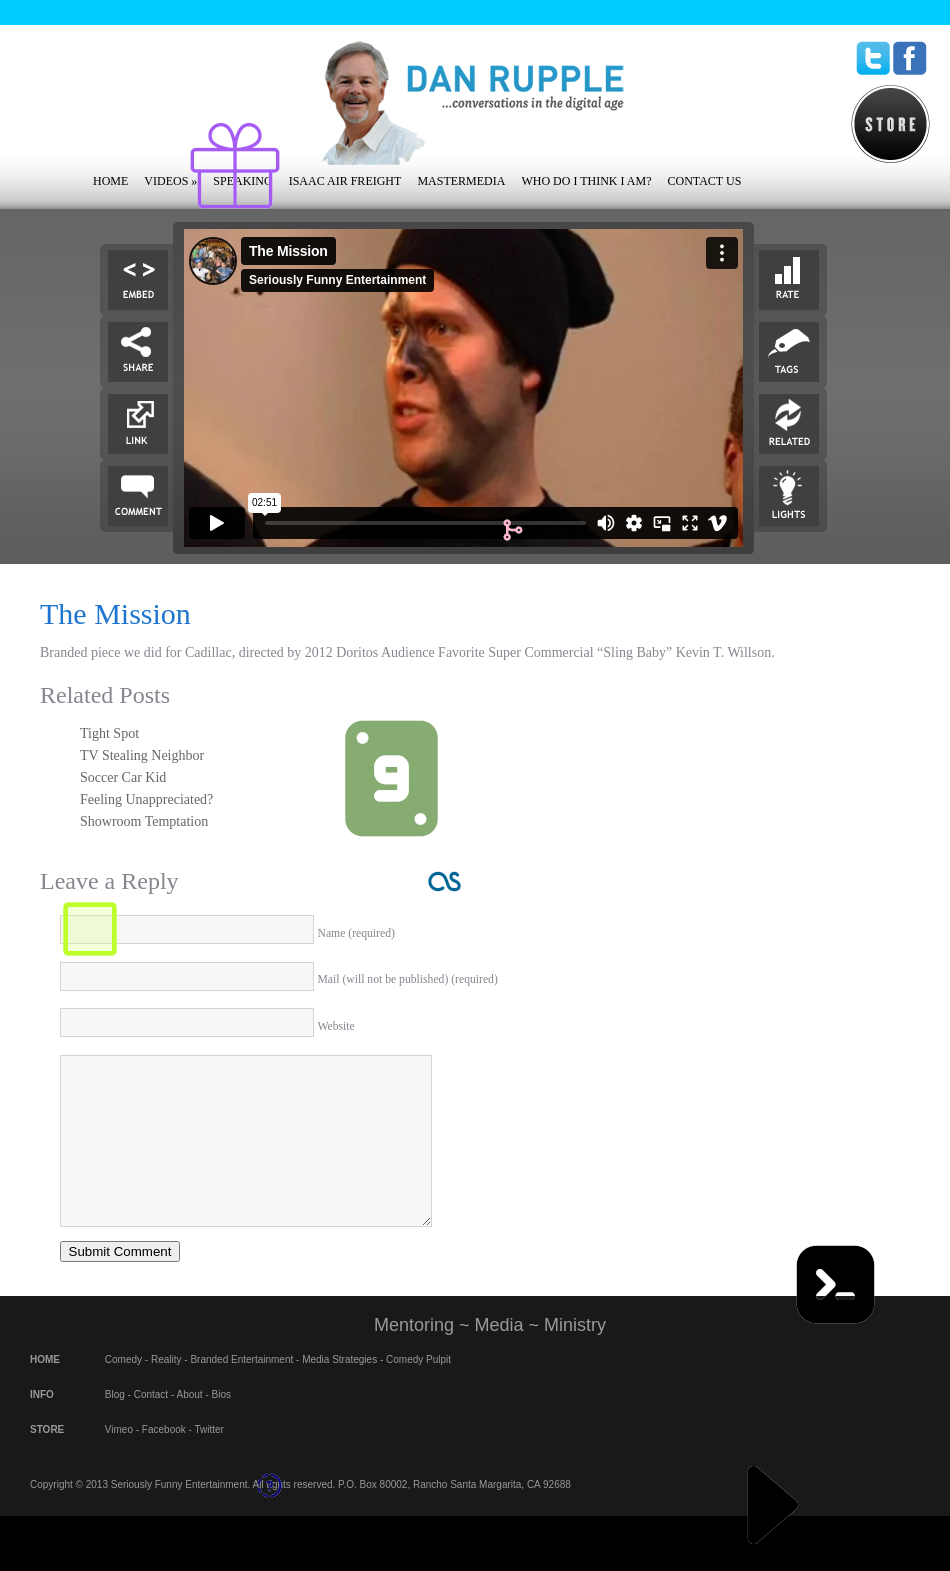 The width and height of the screenshot is (950, 1571). I want to click on view or redeem a gift, so click(235, 171).